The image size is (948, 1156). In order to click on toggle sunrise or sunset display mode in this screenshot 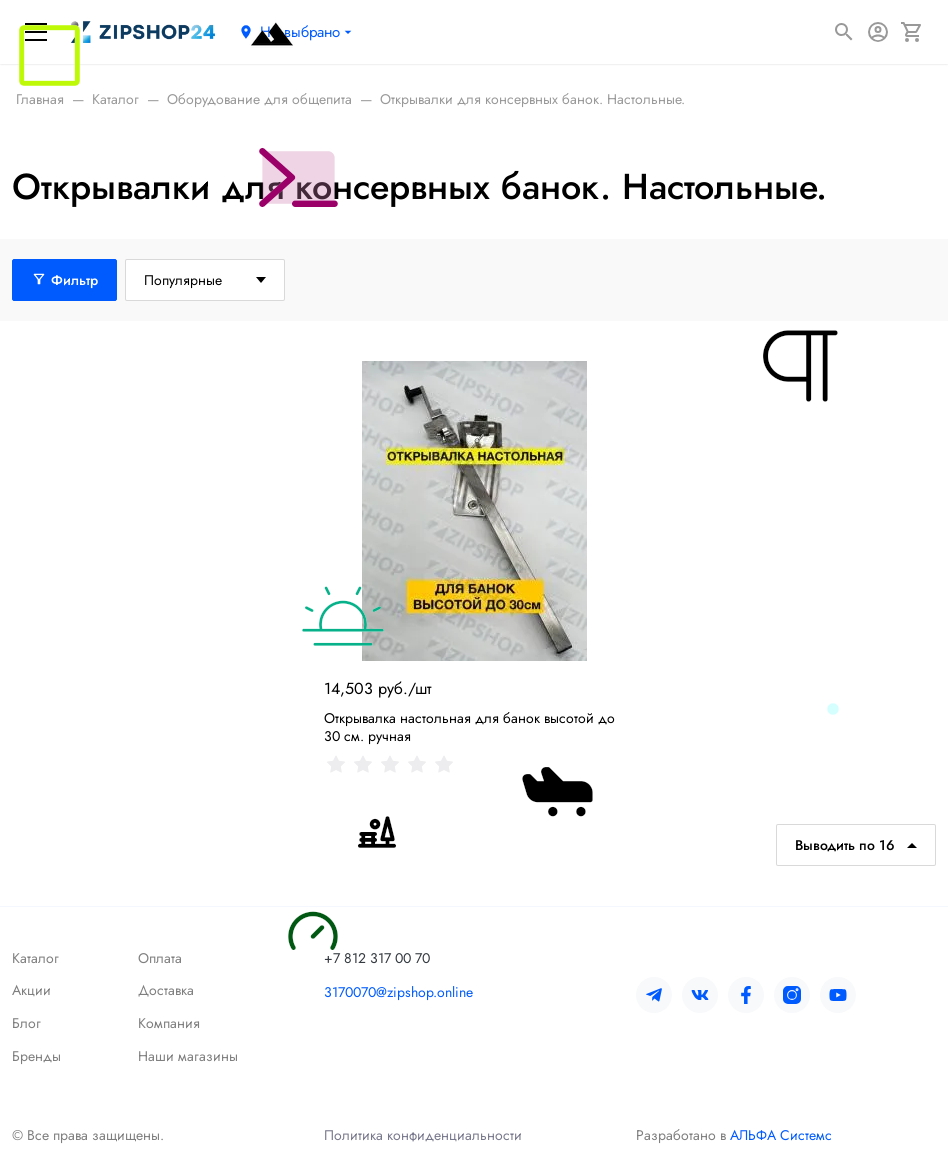, I will do `click(343, 619)`.